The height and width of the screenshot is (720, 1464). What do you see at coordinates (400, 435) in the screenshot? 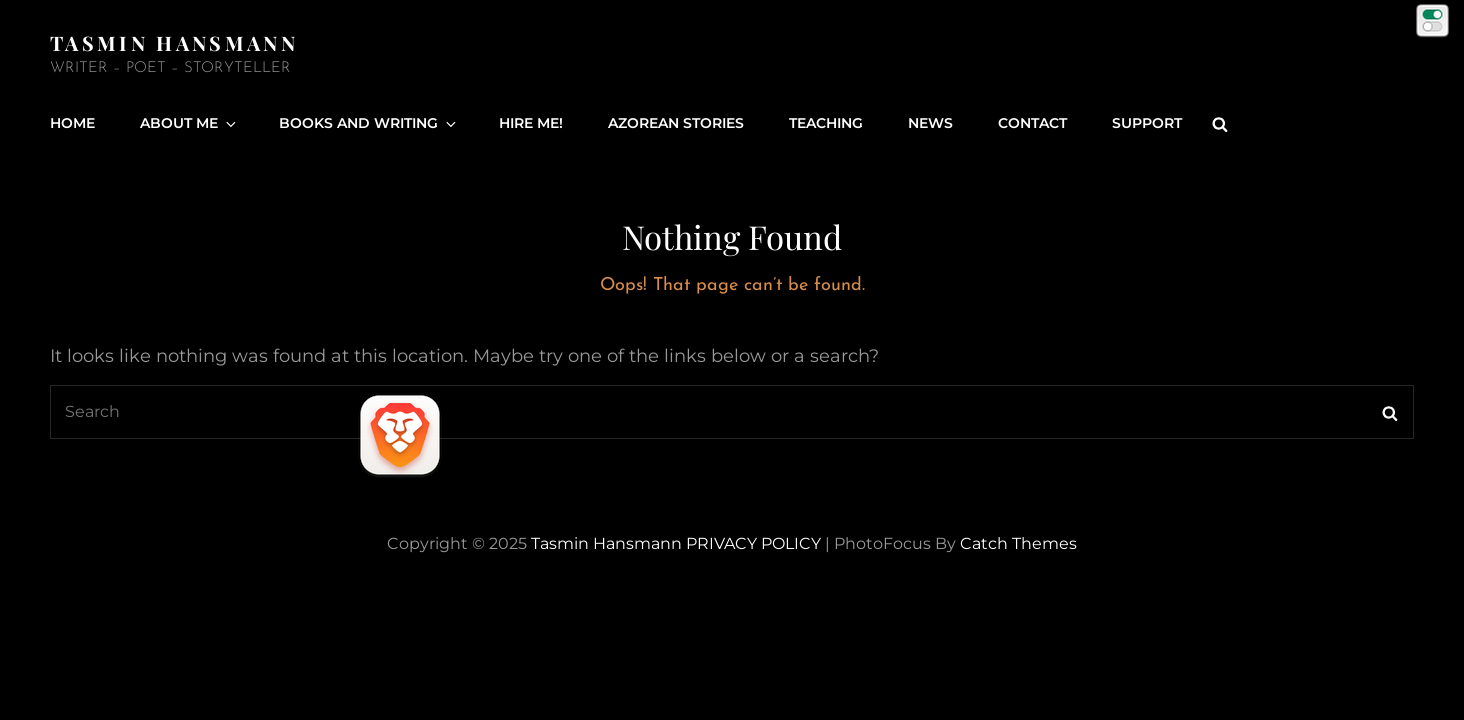
I see `open the Brave browser` at bounding box center [400, 435].